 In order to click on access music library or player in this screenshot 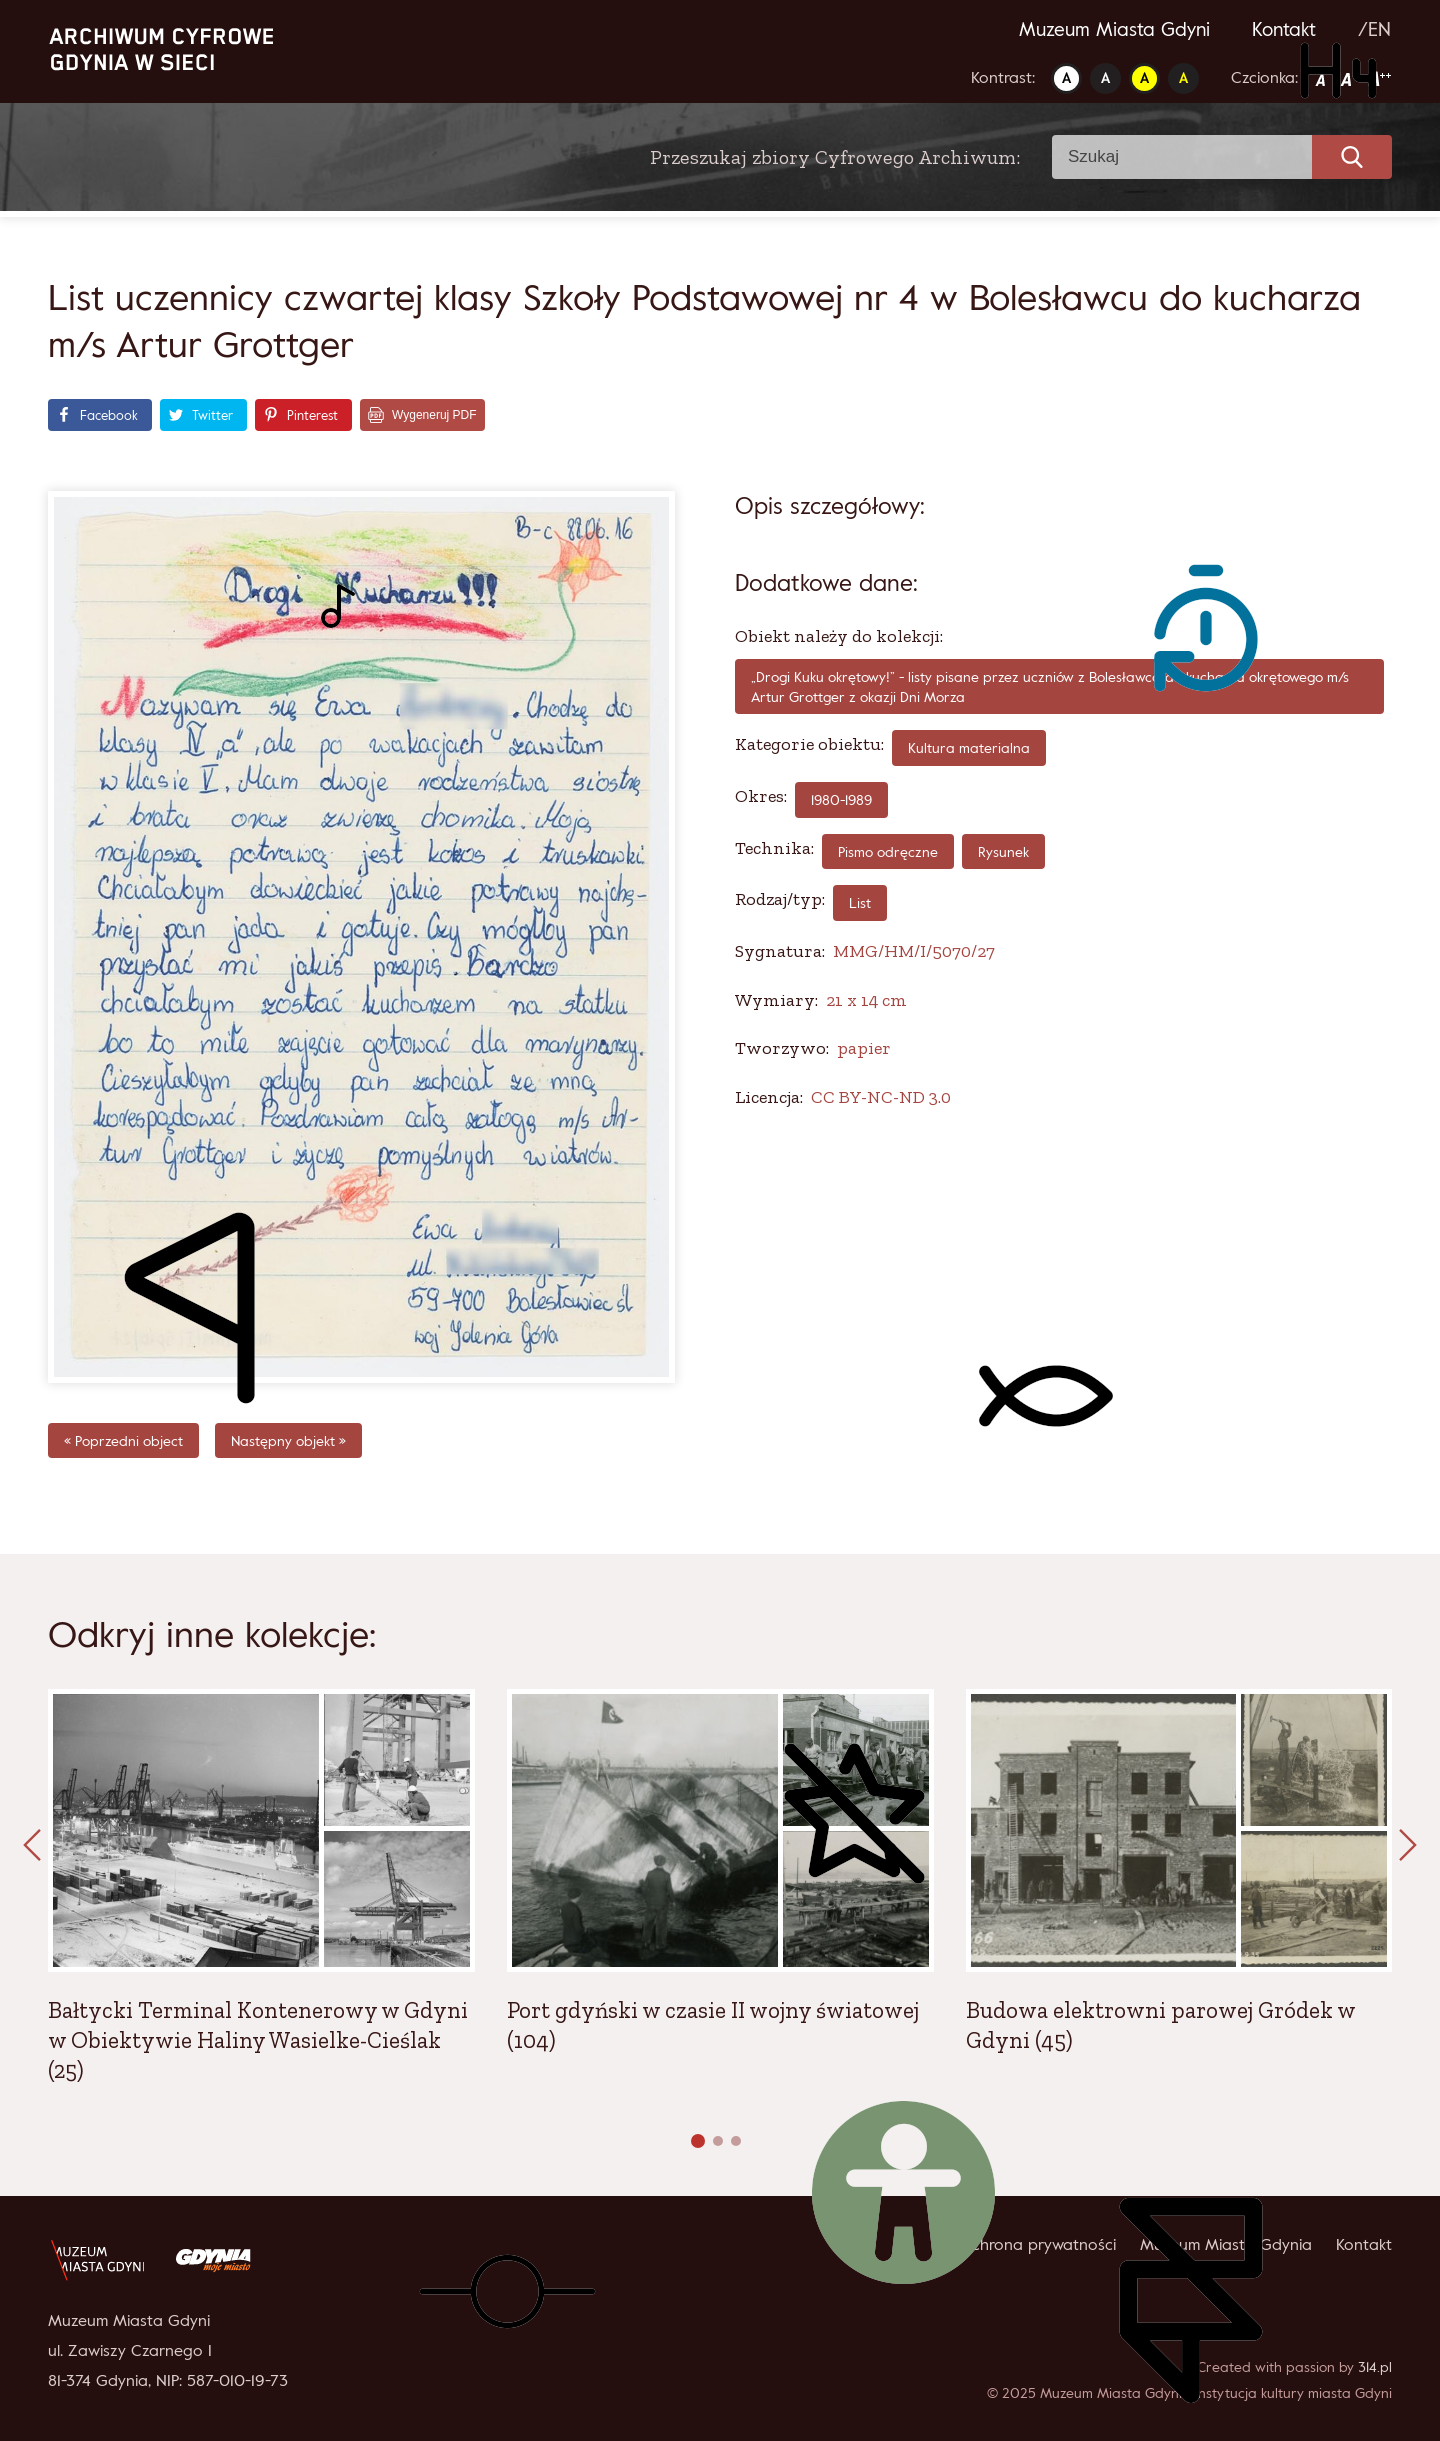, I will do `click(339, 606)`.